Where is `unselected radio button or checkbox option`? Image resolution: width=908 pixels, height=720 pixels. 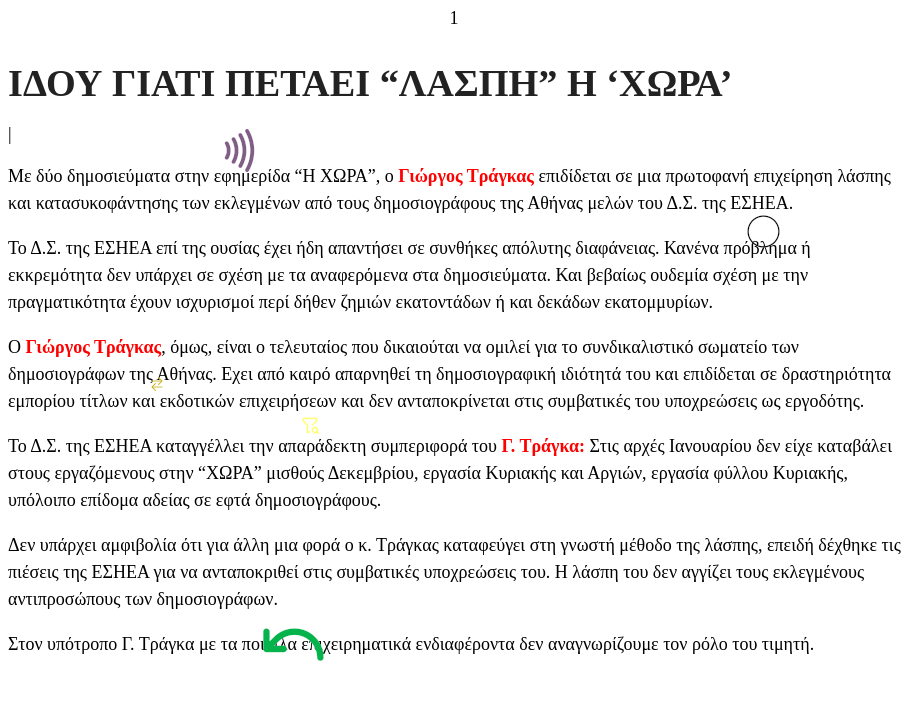 unselected radio button or checkbox option is located at coordinates (763, 231).